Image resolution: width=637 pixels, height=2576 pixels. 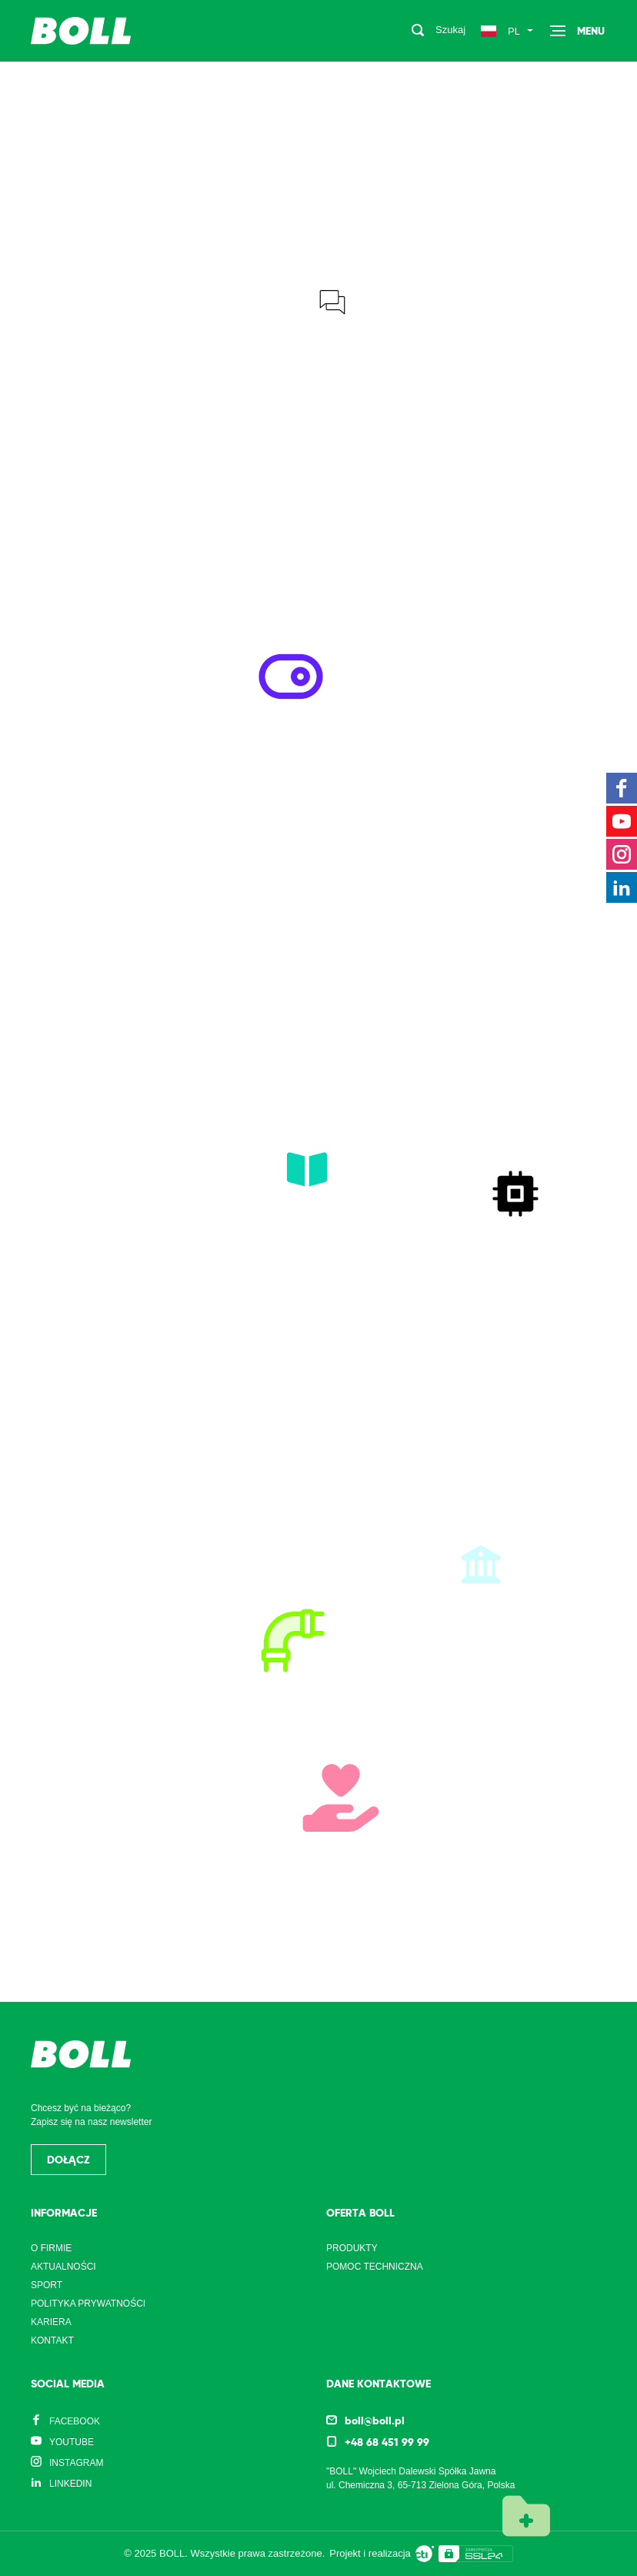 I want to click on view system processor information, so click(x=515, y=1194).